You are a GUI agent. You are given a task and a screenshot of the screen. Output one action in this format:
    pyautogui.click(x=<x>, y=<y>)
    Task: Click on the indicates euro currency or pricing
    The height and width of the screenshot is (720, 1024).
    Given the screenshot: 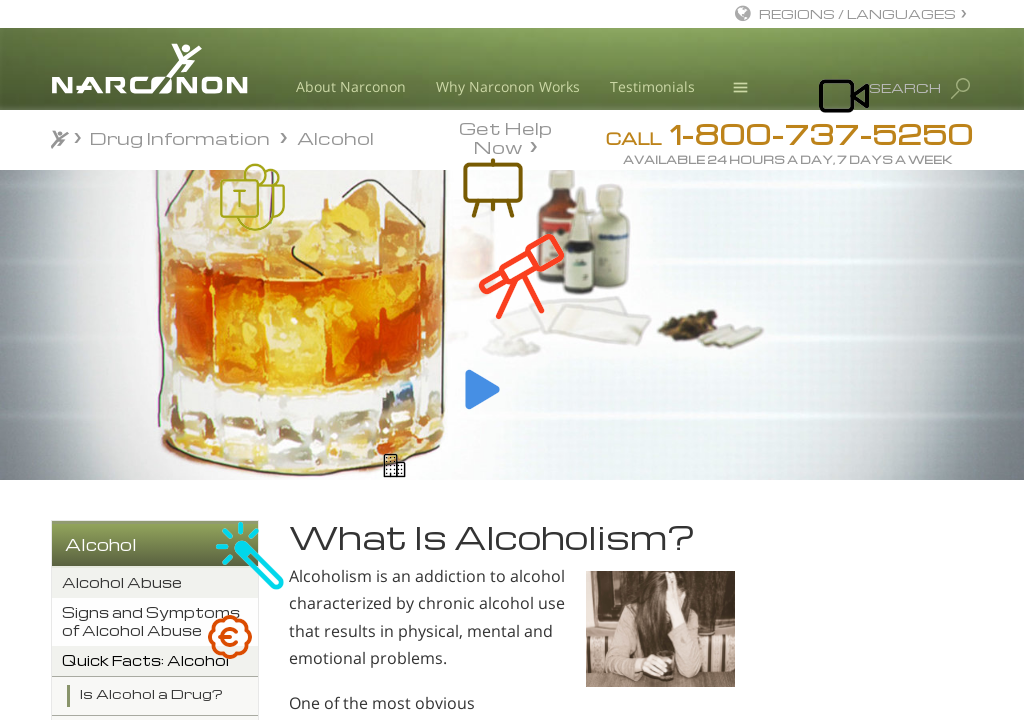 What is the action you would take?
    pyautogui.click(x=230, y=637)
    